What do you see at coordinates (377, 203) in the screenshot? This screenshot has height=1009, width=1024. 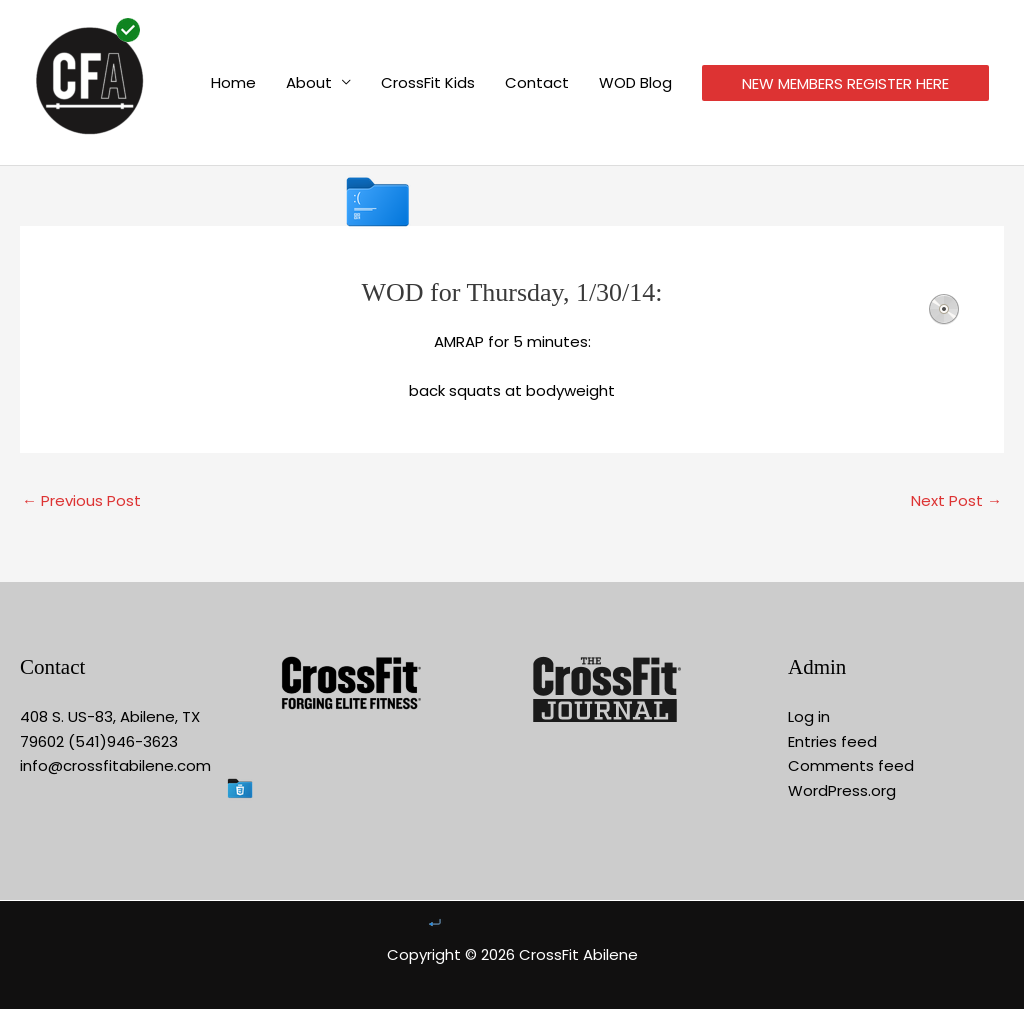 I see `folder containing system crash logs or error reports` at bounding box center [377, 203].